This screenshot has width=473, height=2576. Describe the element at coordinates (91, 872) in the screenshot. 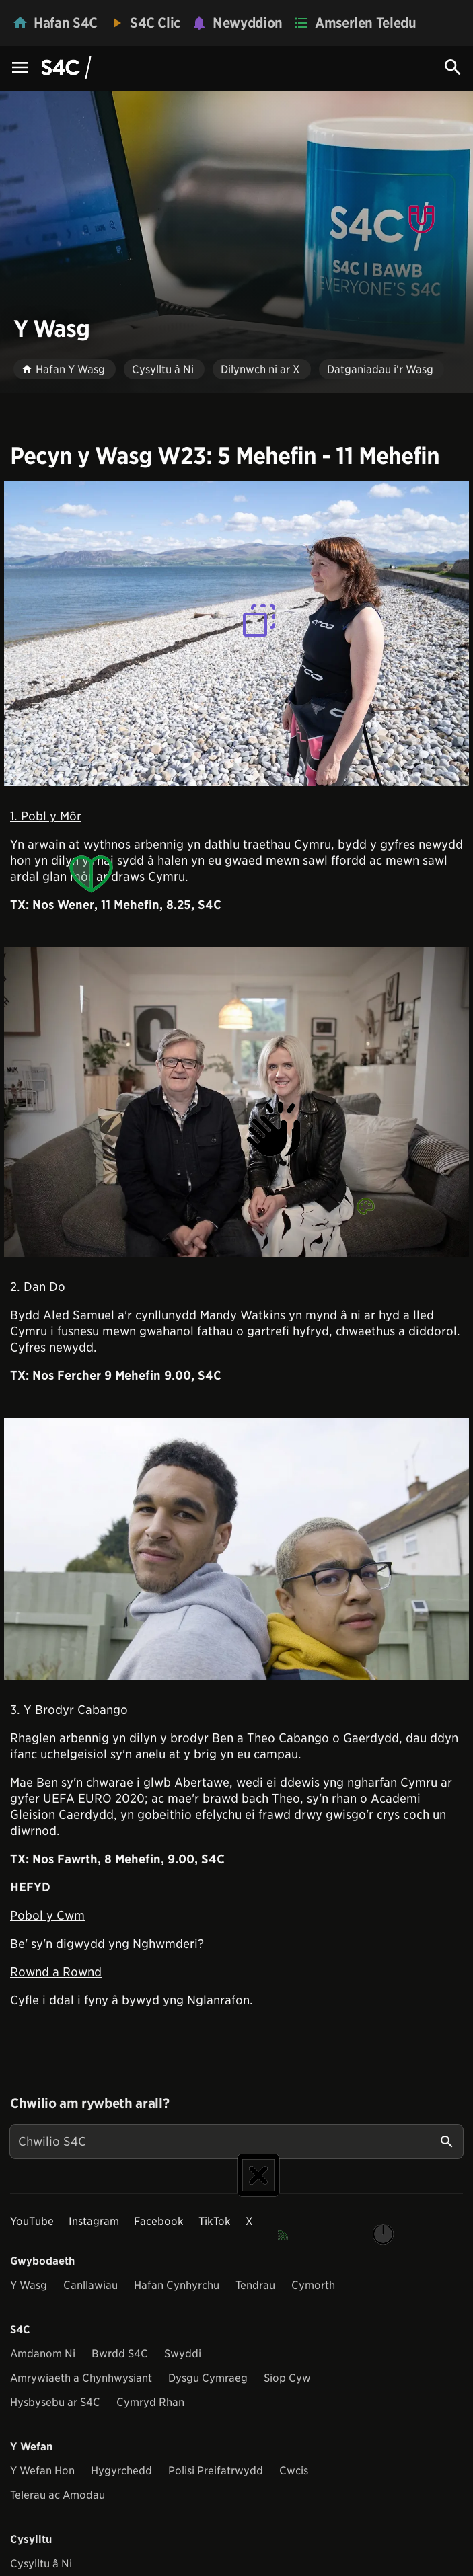

I see `indicates partial like or favorite status` at that location.